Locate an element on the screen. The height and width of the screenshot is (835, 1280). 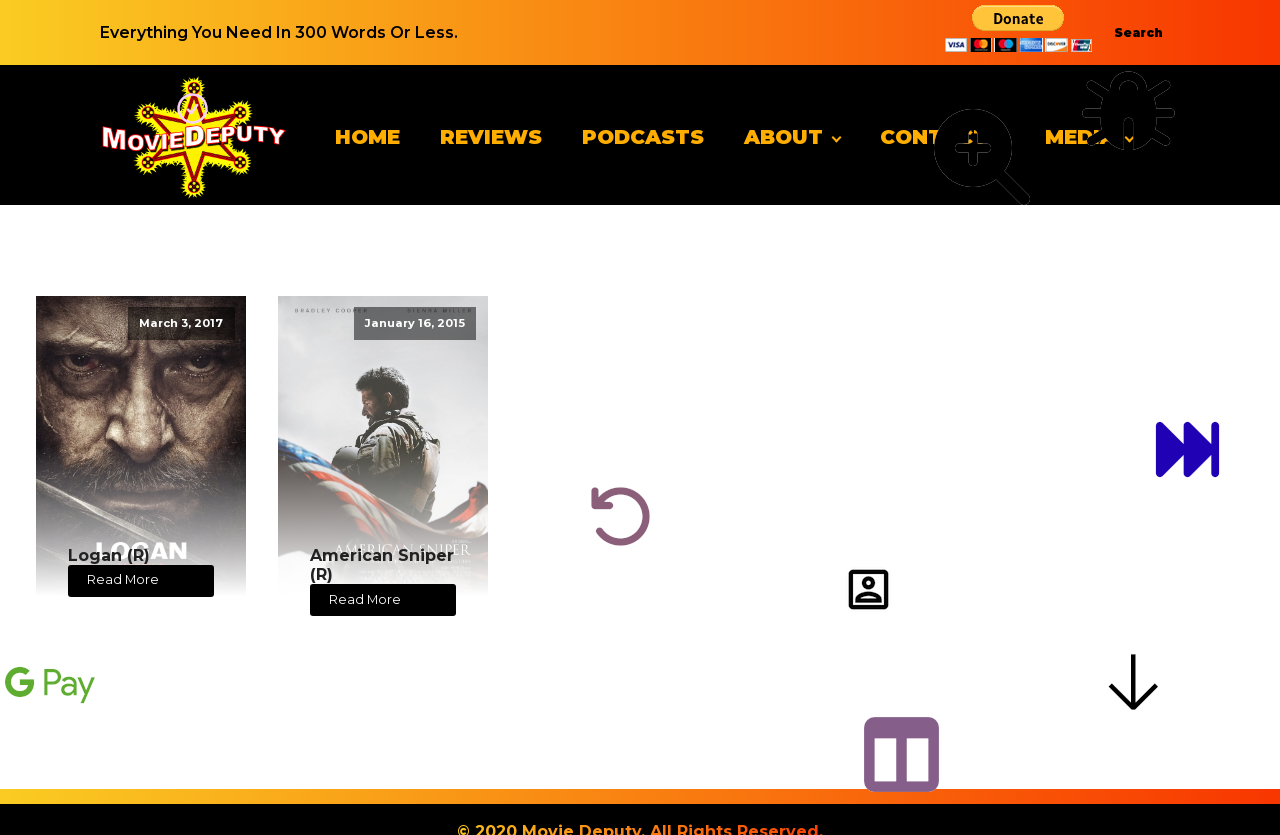
skip to the next track is located at coordinates (1187, 449).